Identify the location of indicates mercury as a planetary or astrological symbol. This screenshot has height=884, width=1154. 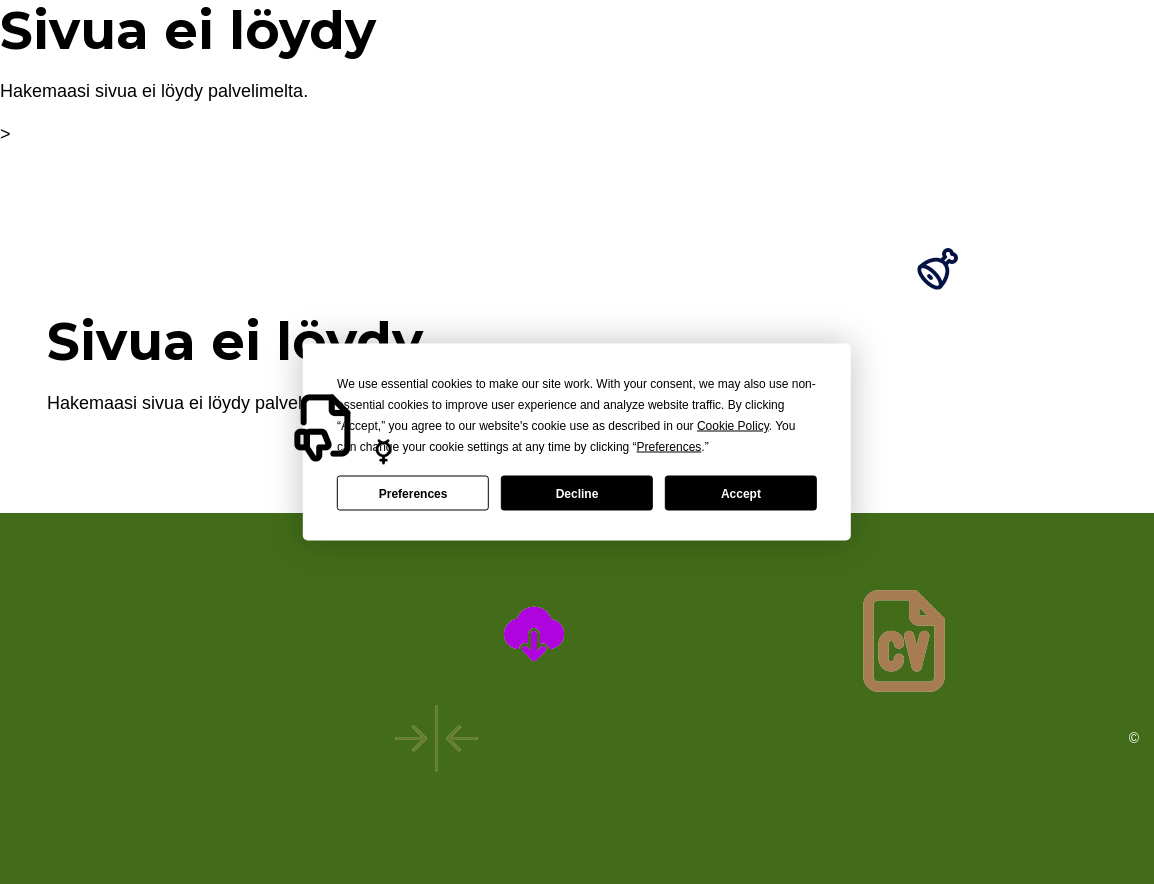
(383, 451).